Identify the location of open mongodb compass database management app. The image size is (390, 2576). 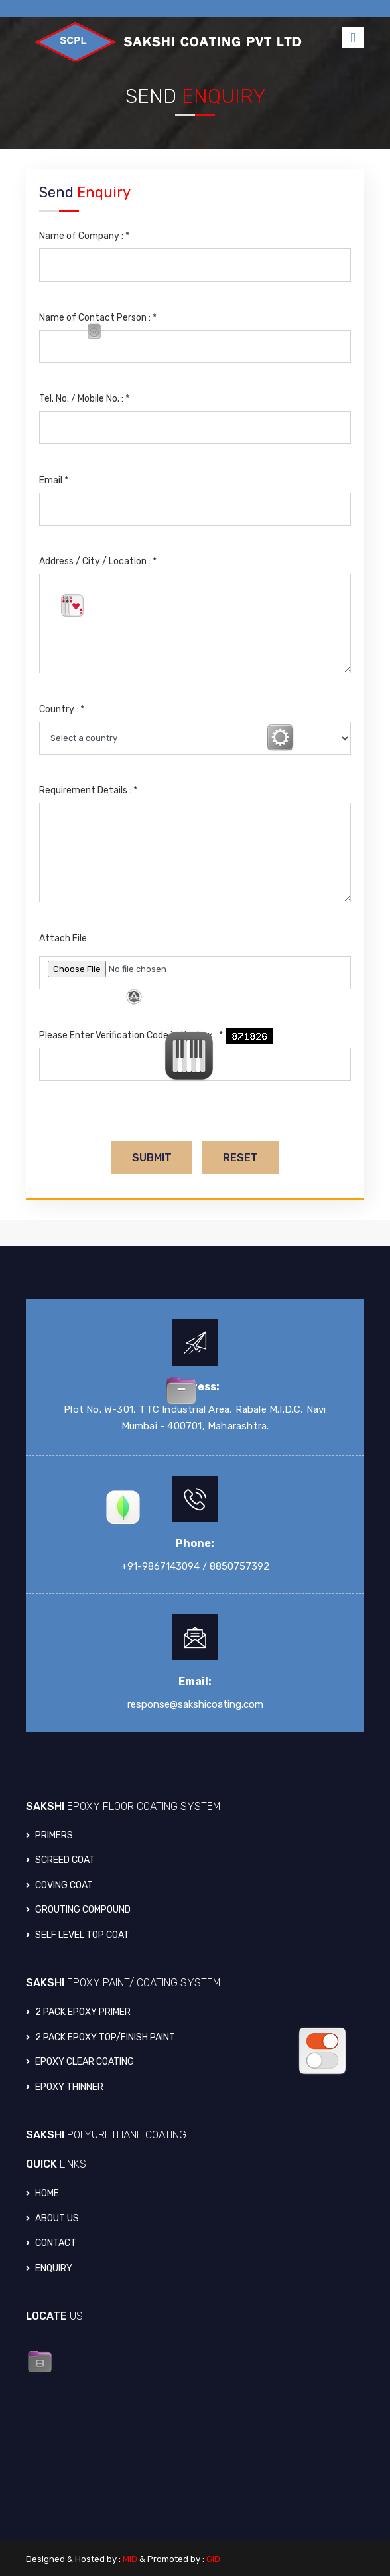
(123, 1507).